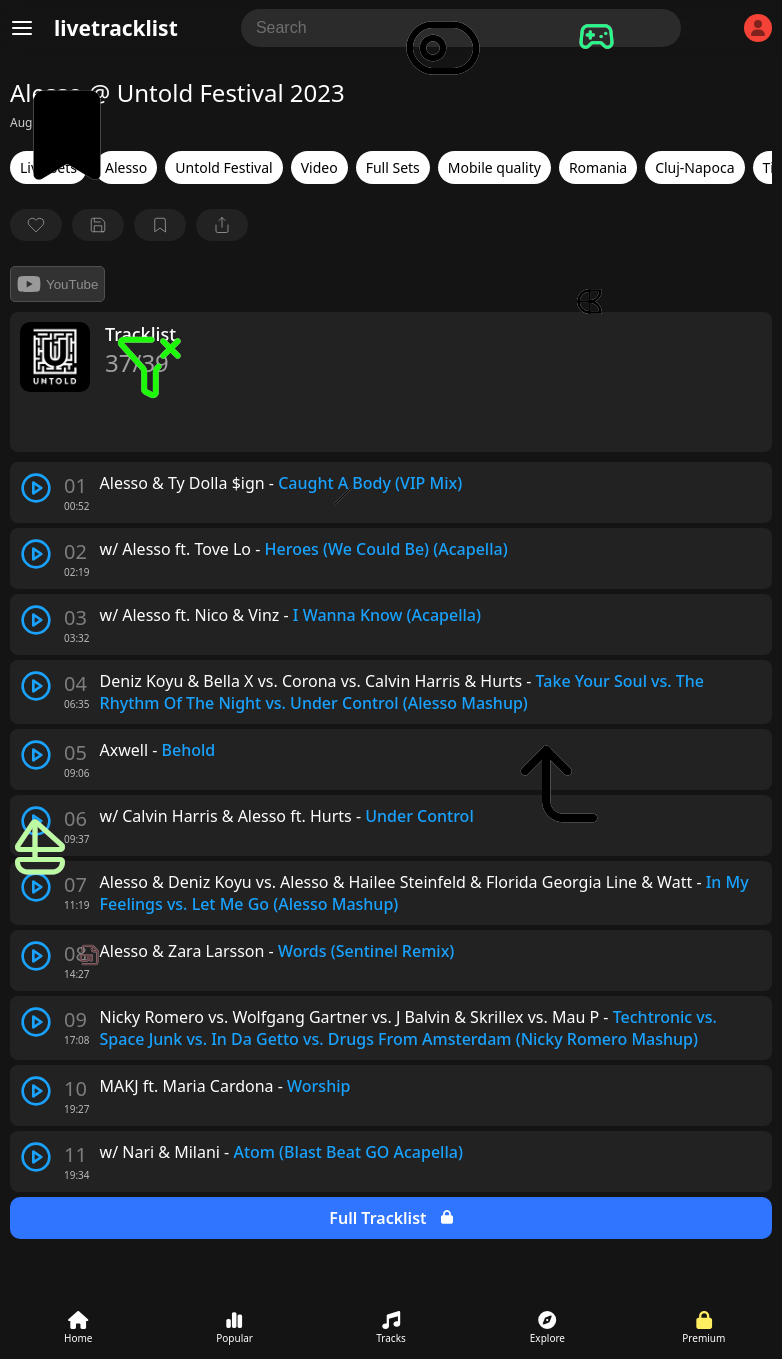 Image resolution: width=782 pixels, height=1359 pixels. I want to click on indicates a disabled or unavailable feature, so click(343, 495).